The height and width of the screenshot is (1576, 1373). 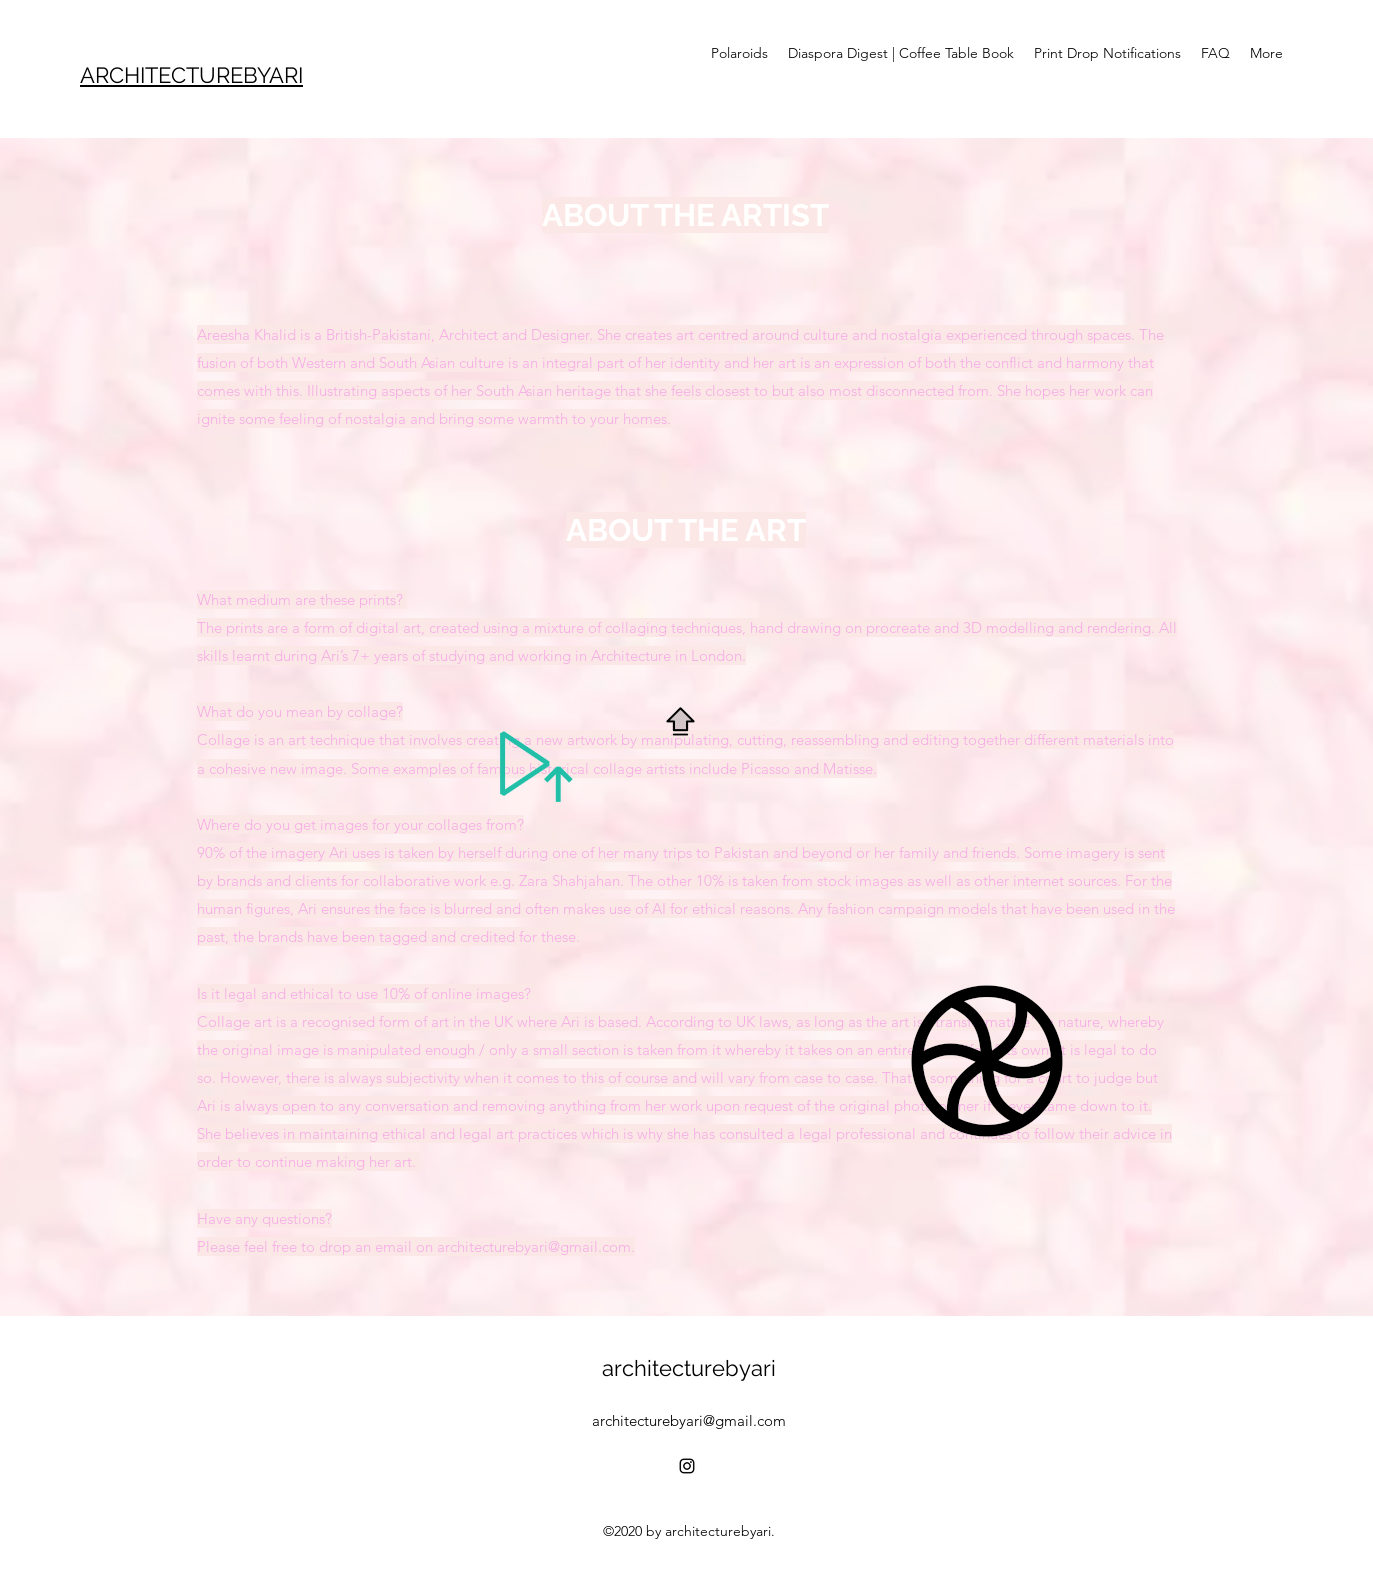 I want to click on indicates loading or processing in progress, so click(x=987, y=1061).